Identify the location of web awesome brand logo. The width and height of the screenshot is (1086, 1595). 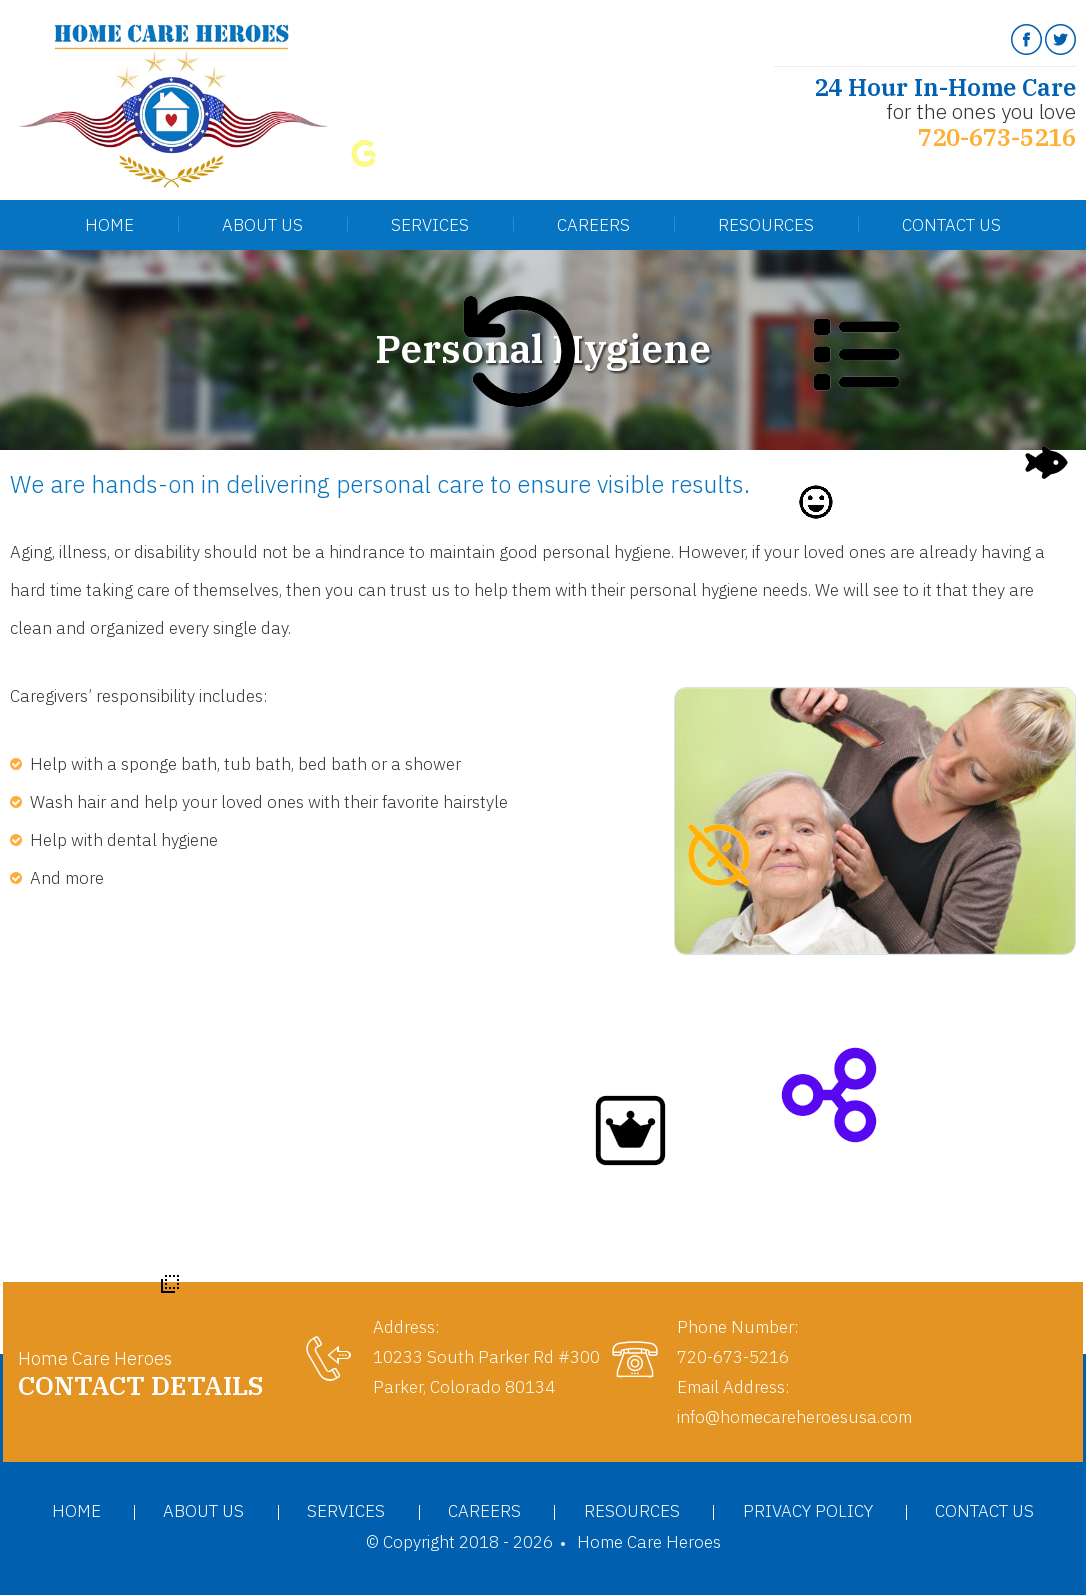
(630, 1130).